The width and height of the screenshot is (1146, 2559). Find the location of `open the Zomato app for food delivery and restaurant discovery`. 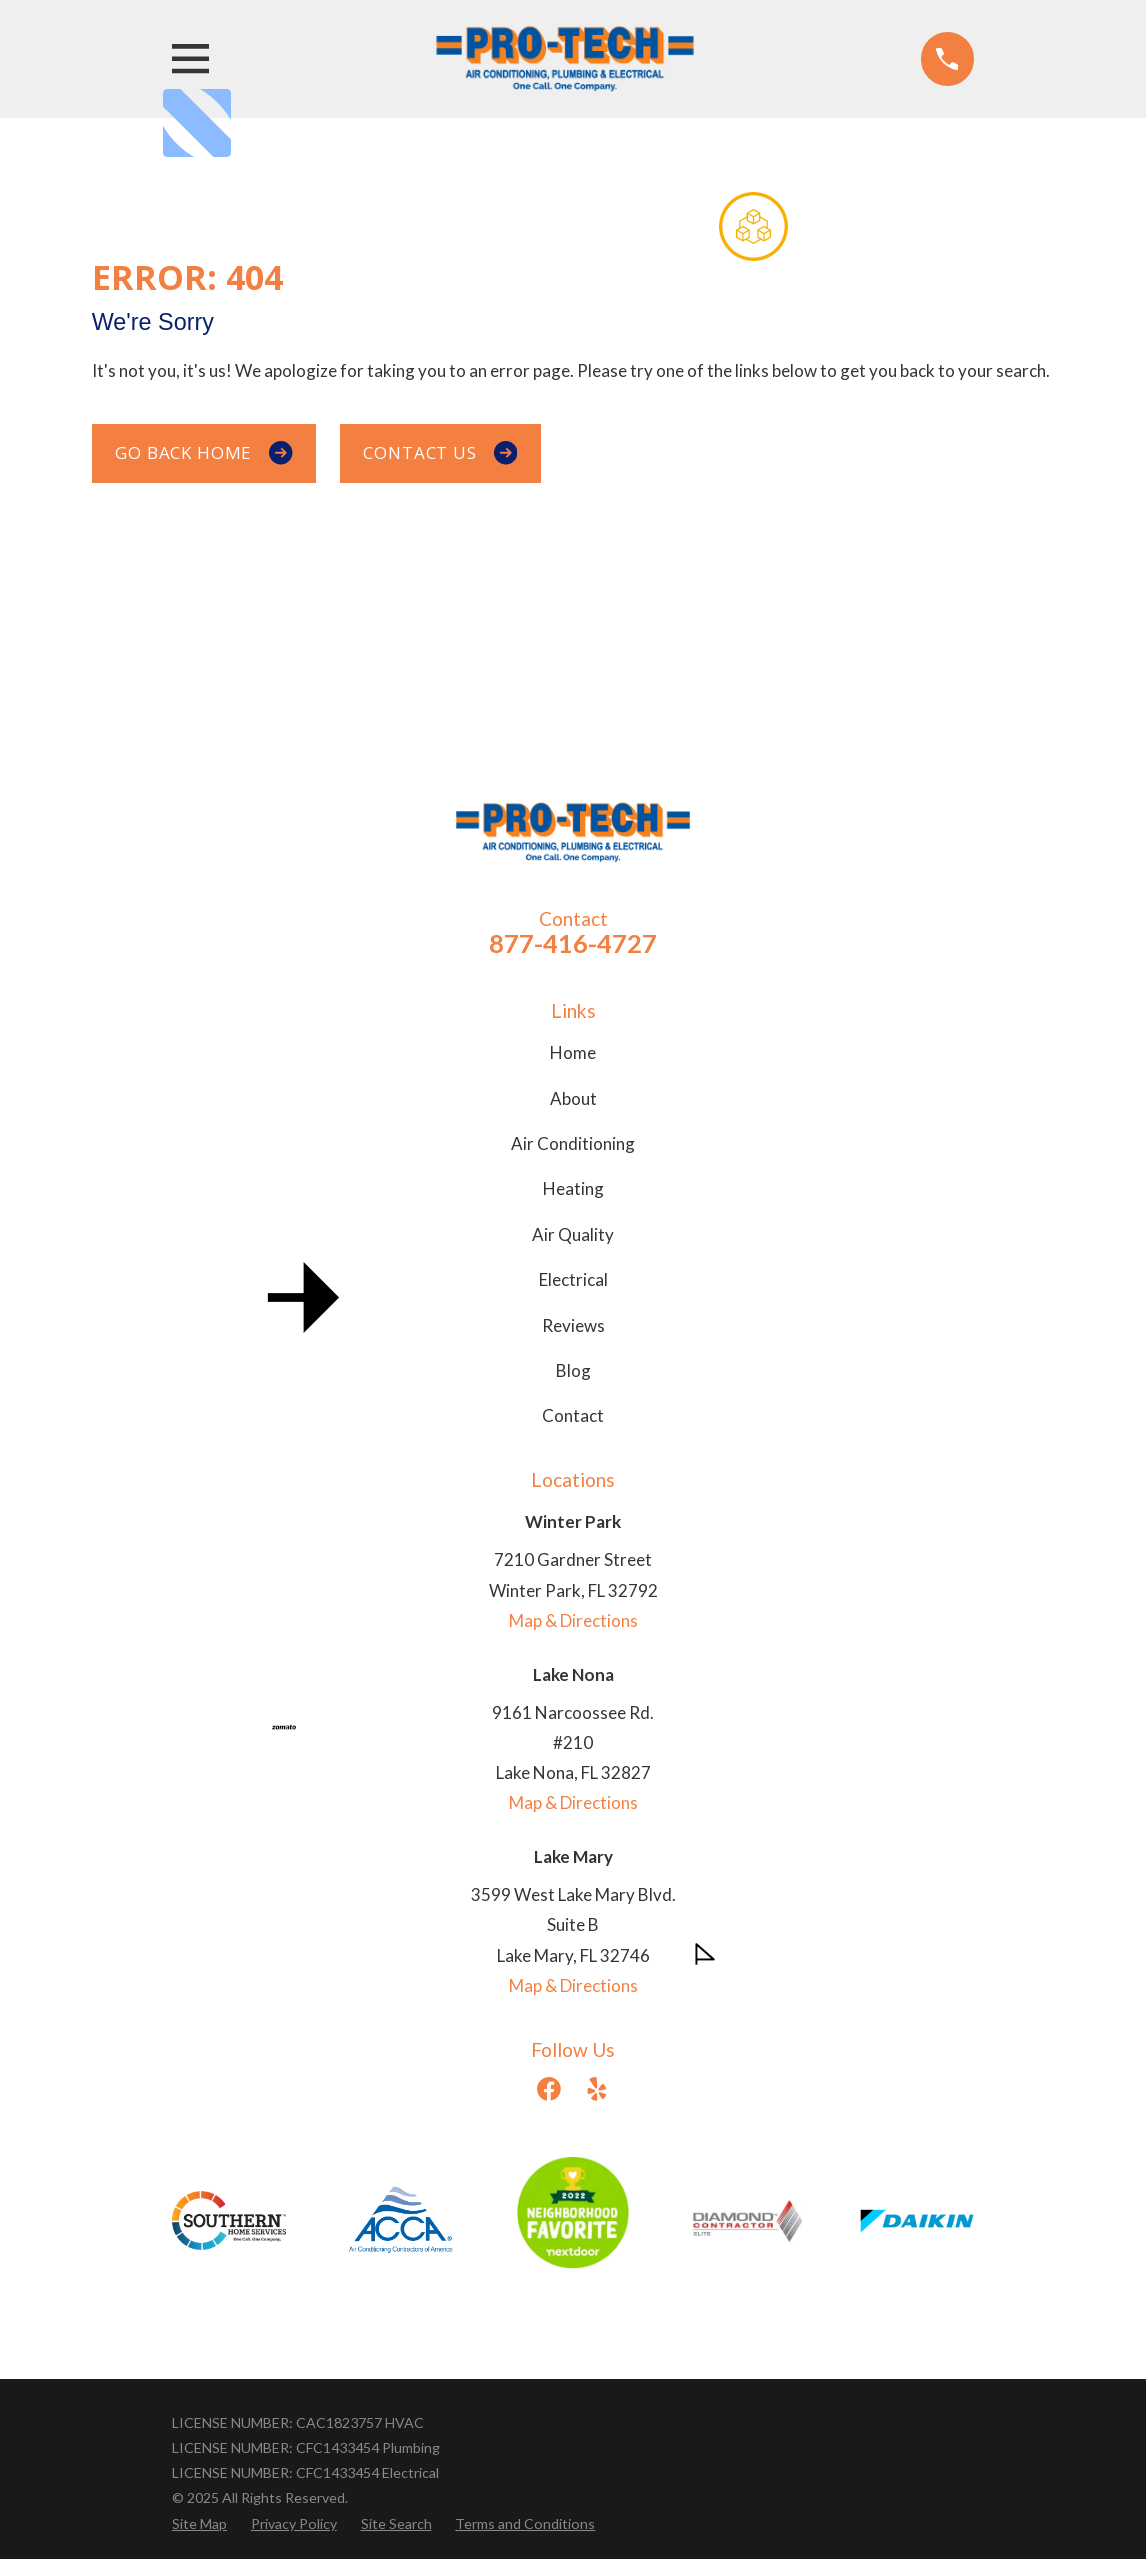

open the Zomato app for food delivery and restaurant discovery is located at coordinates (284, 1727).